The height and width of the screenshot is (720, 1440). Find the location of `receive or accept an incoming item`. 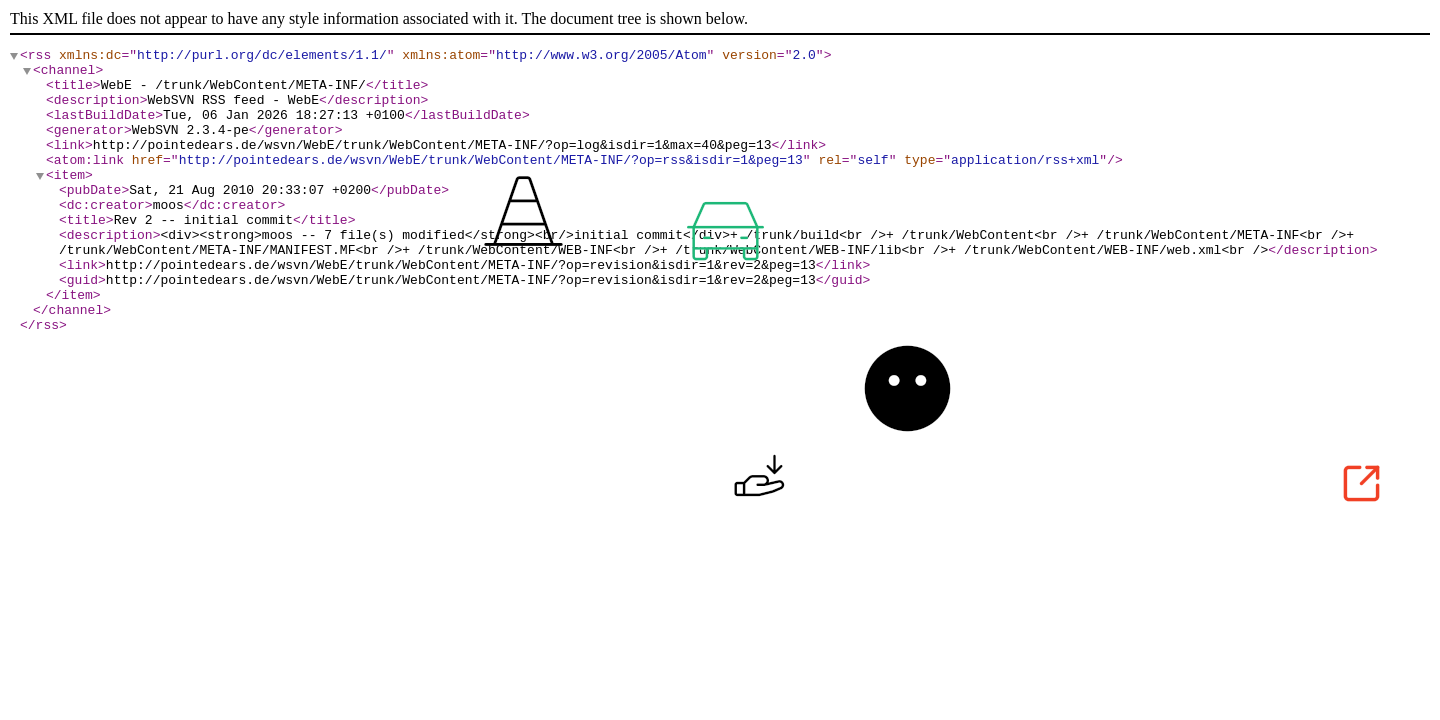

receive or accept an incoming item is located at coordinates (761, 478).